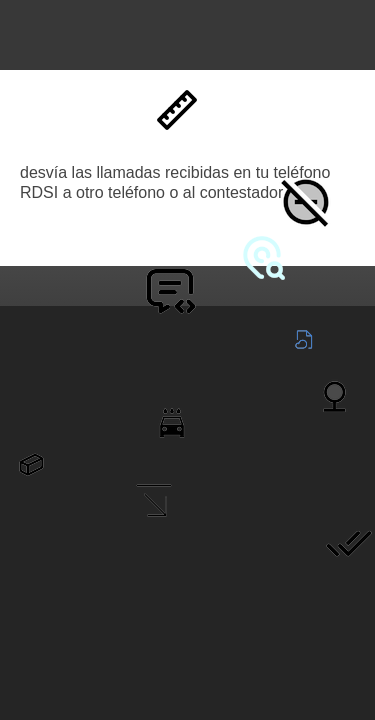  What do you see at coordinates (306, 202) in the screenshot?
I see `disable do not disturb mode` at bounding box center [306, 202].